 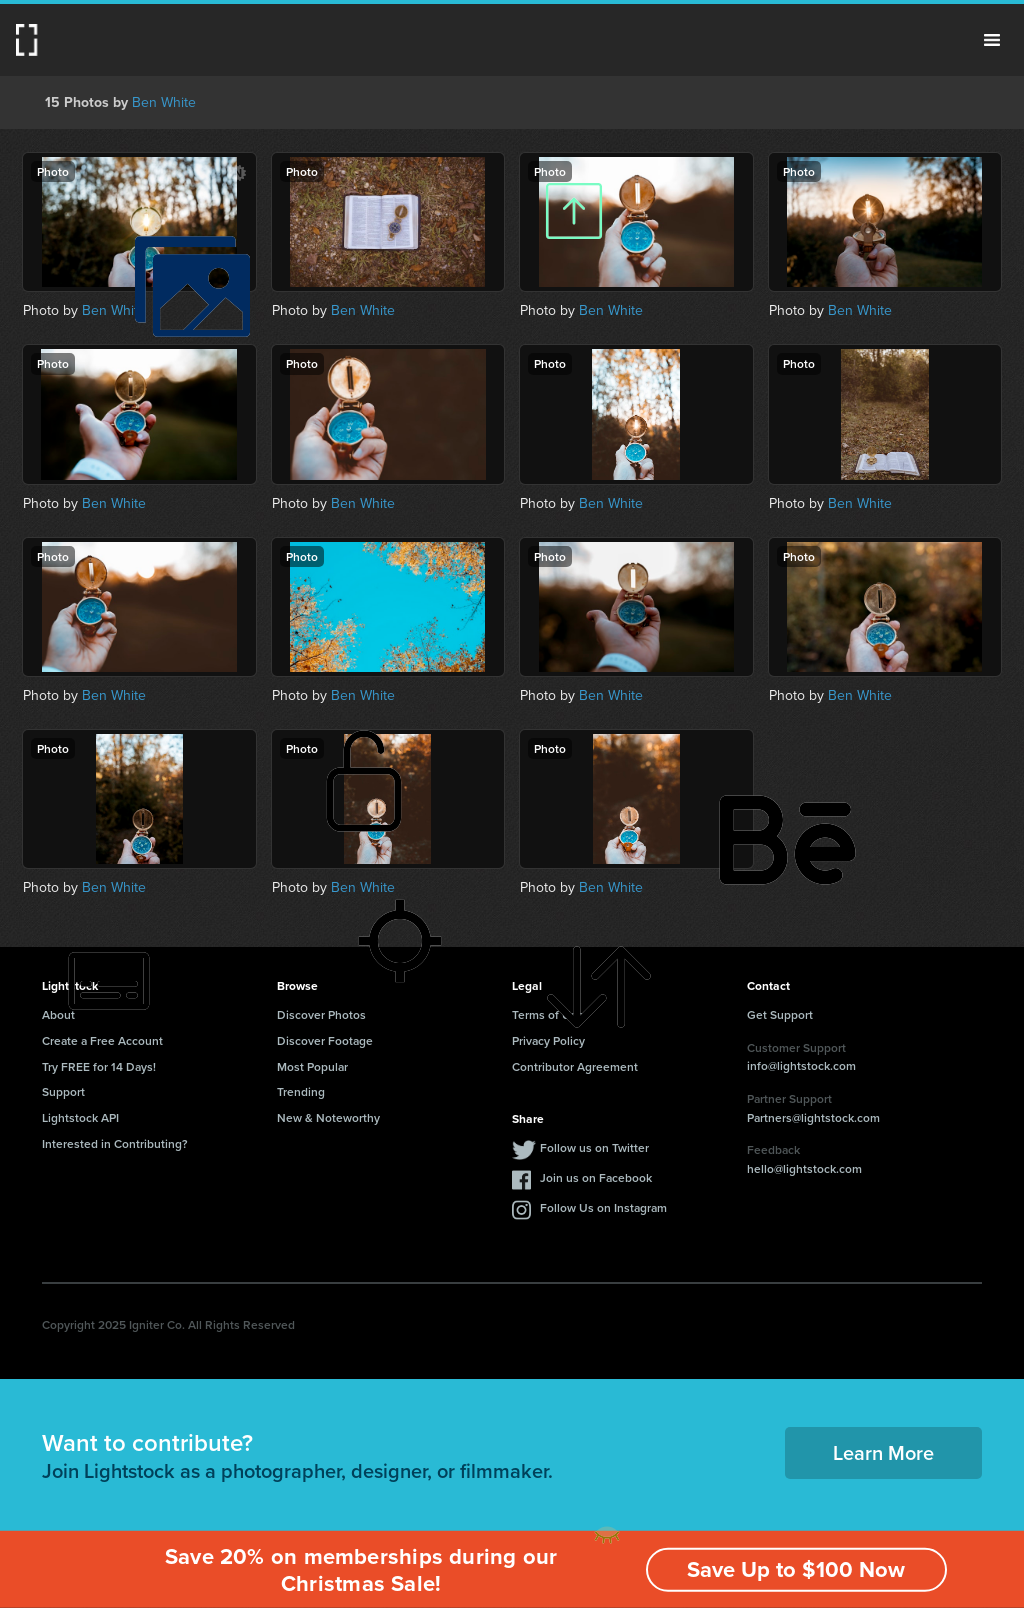 What do you see at coordinates (607, 1535) in the screenshot?
I see `hide password or sensitive content` at bounding box center [607, 1535].